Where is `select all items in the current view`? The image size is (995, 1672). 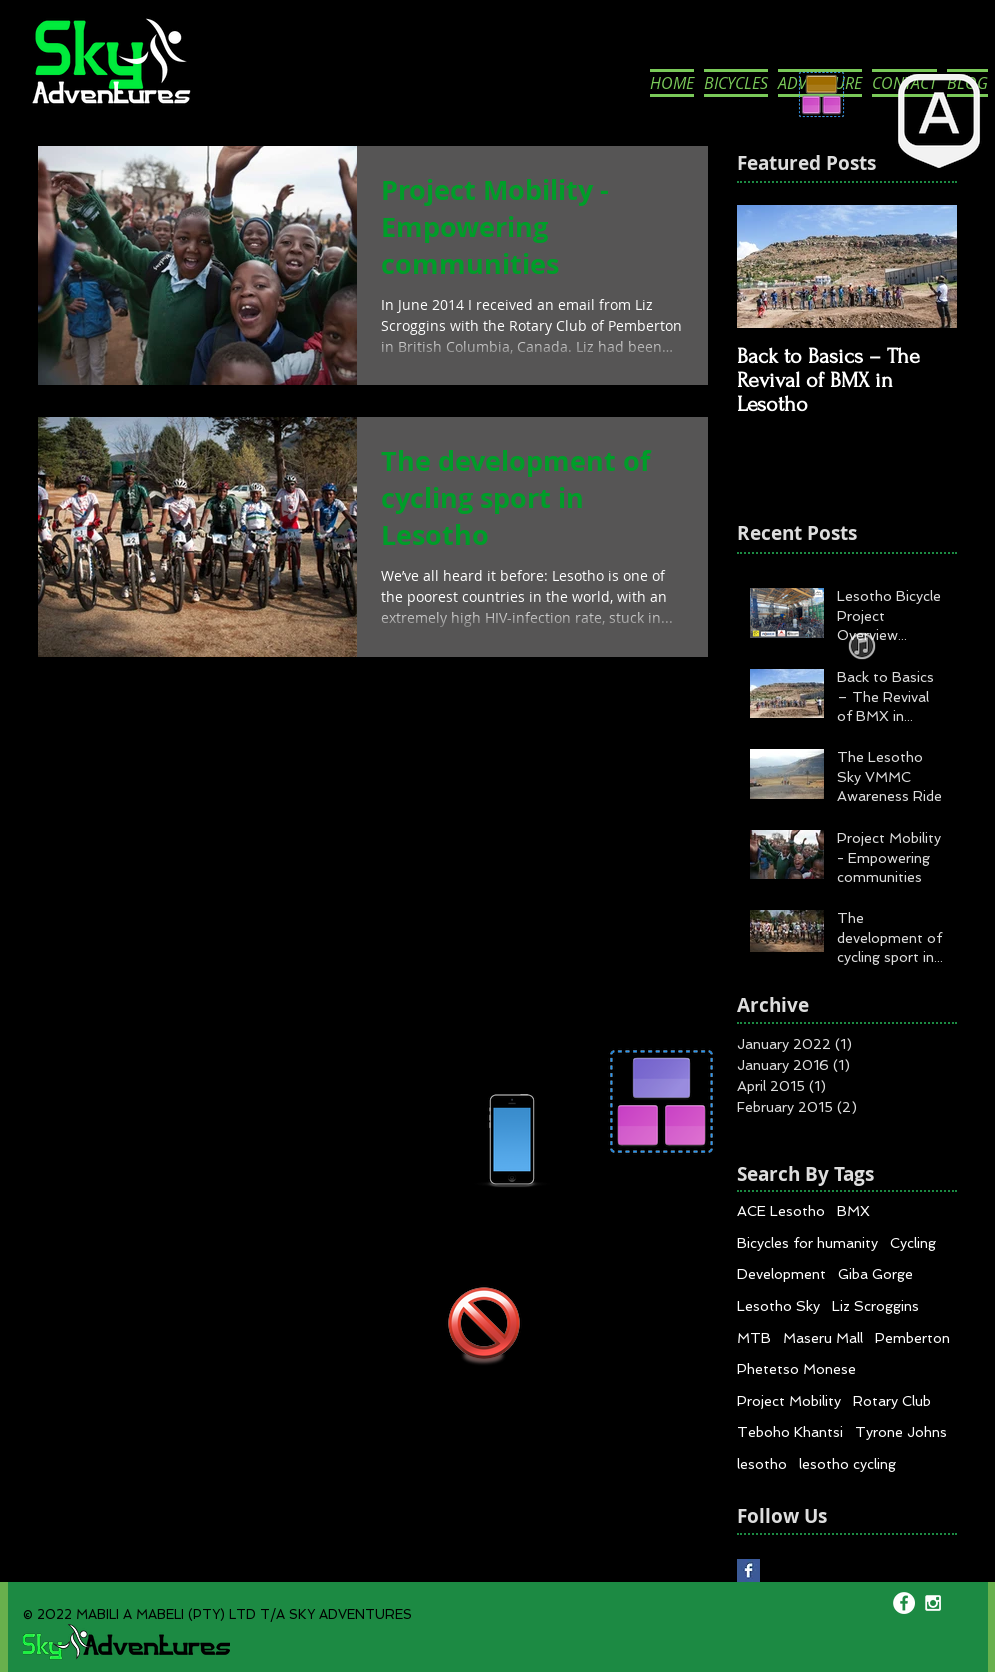
select all items in the current view is located at coordinates (821, 94).